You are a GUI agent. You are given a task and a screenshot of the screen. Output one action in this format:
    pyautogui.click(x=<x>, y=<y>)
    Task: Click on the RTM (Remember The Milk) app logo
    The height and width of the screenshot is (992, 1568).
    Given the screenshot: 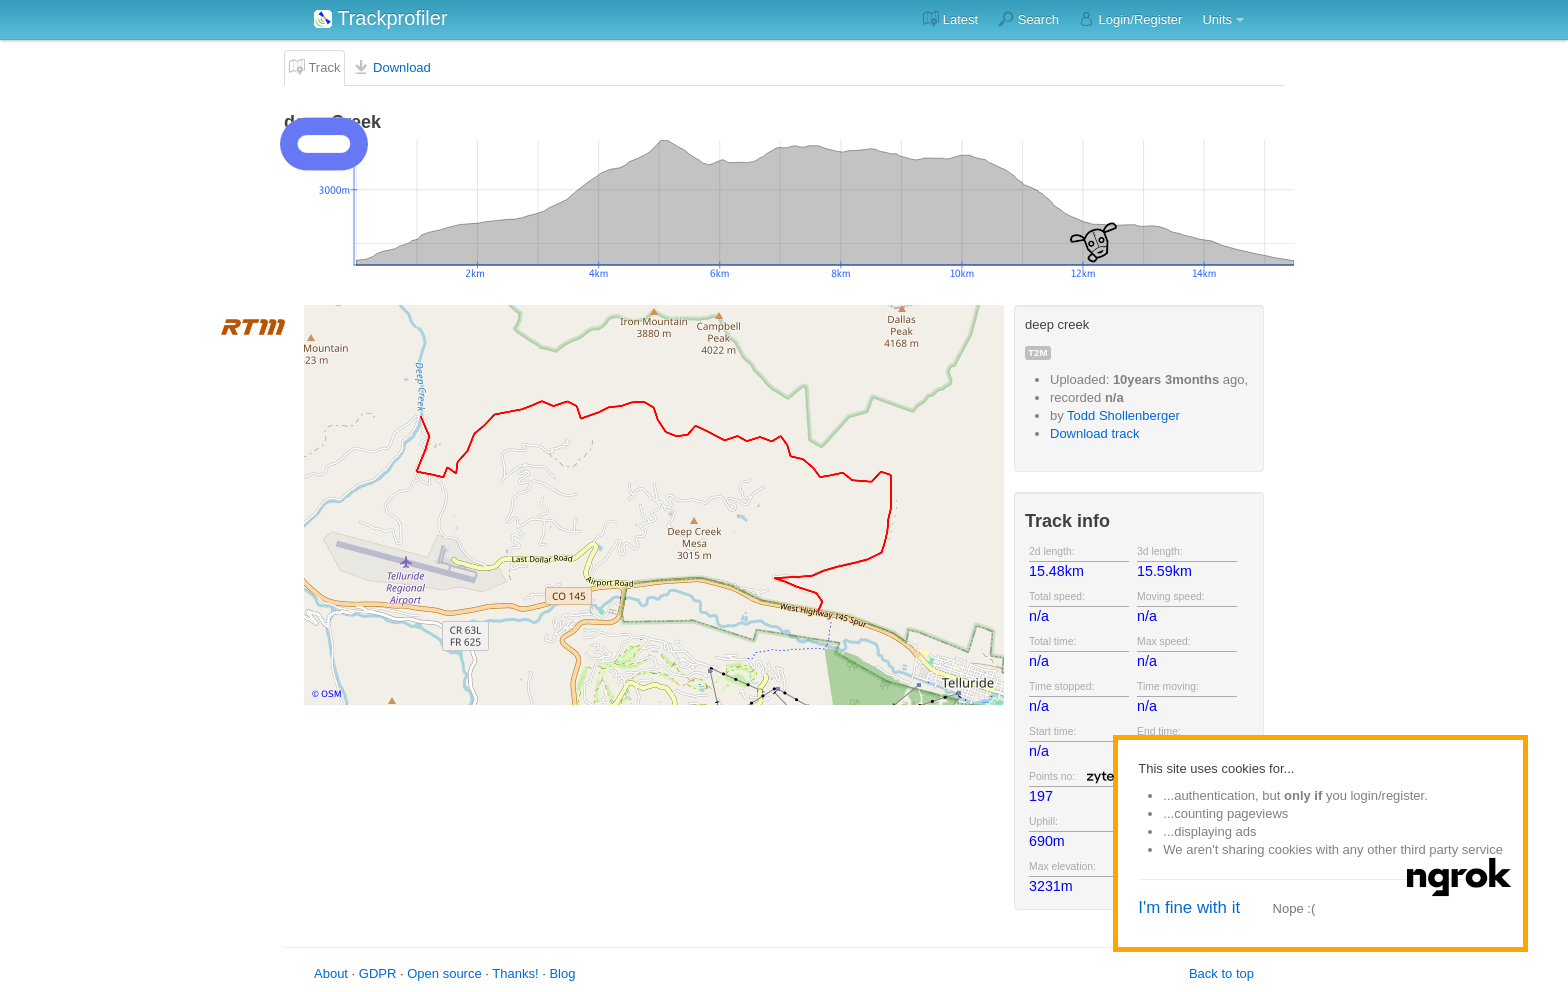 What is the action you would take?
    pyautogui.click(x=253, y=327)
    